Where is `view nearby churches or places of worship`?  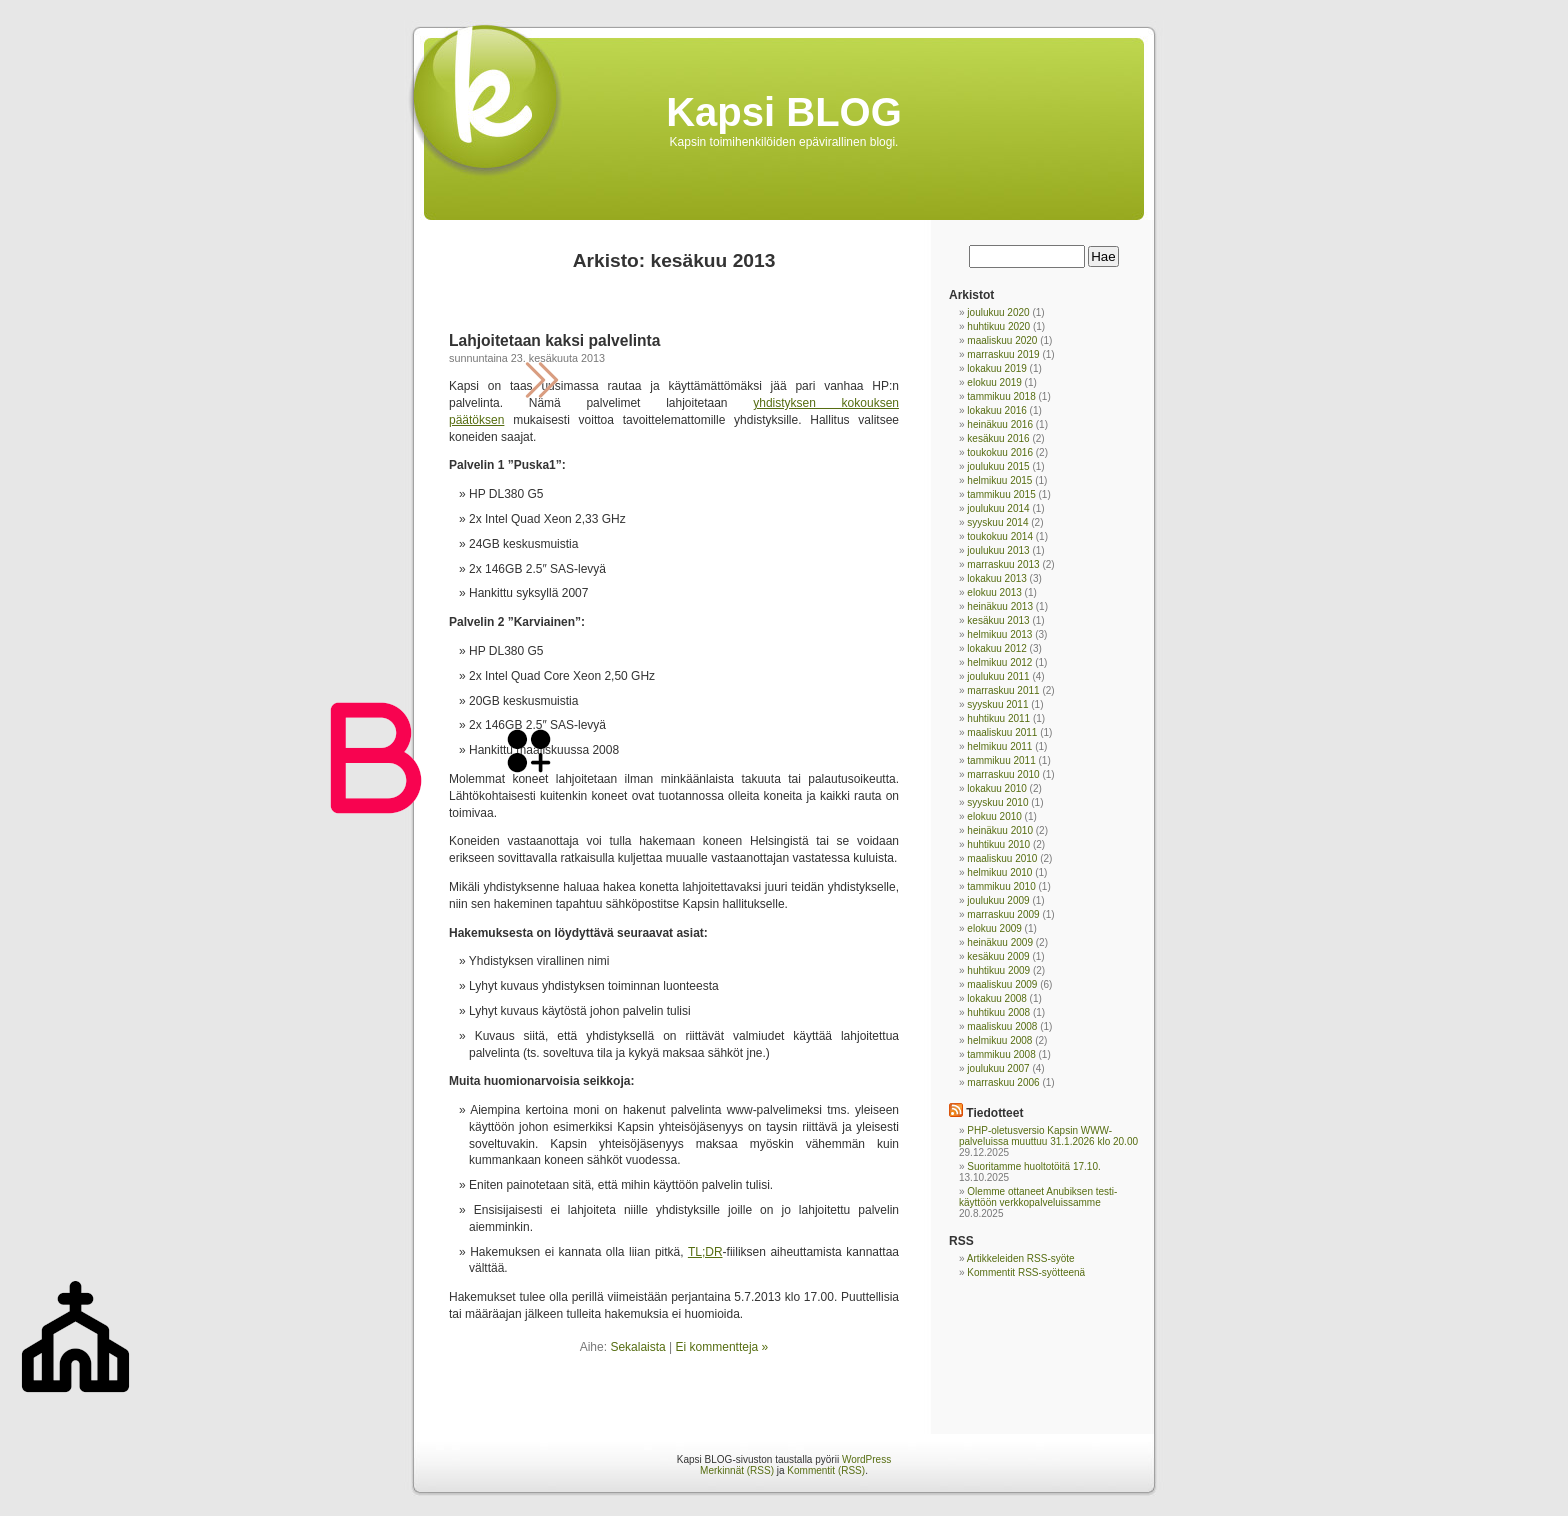 view nearby churches or places of worship is located at coordinates (75, 1342).